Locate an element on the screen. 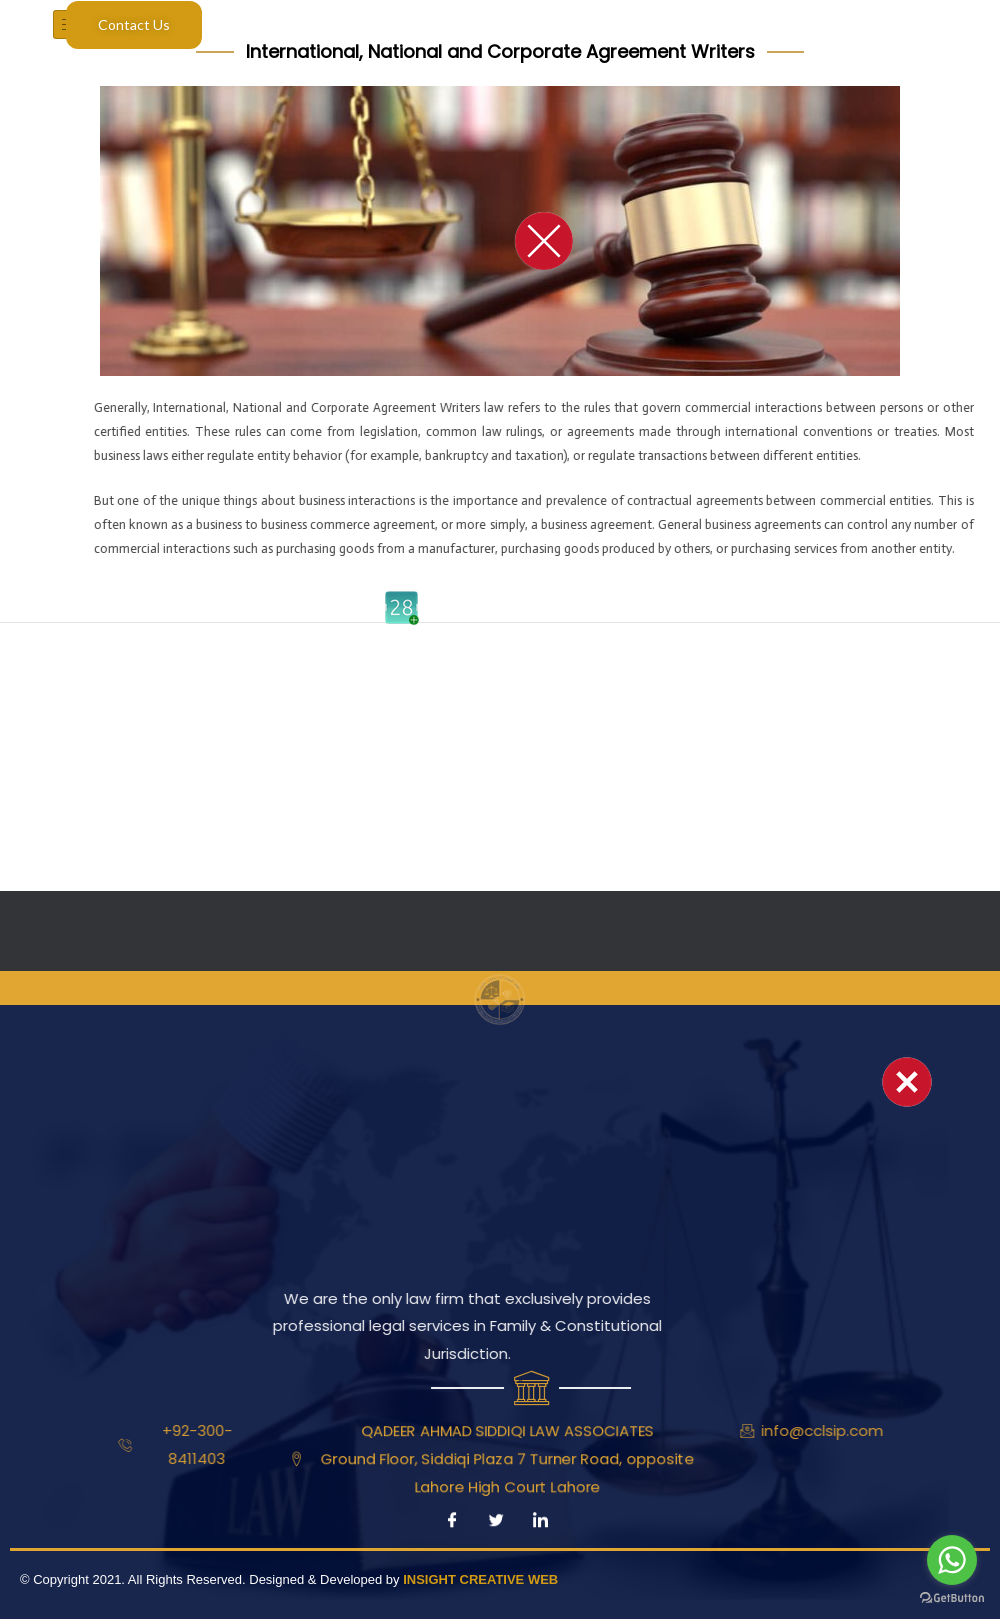 The height and width of the screenshot is (1619, 1000). cancel the current action or operation is located at coordinates (907, 1082).